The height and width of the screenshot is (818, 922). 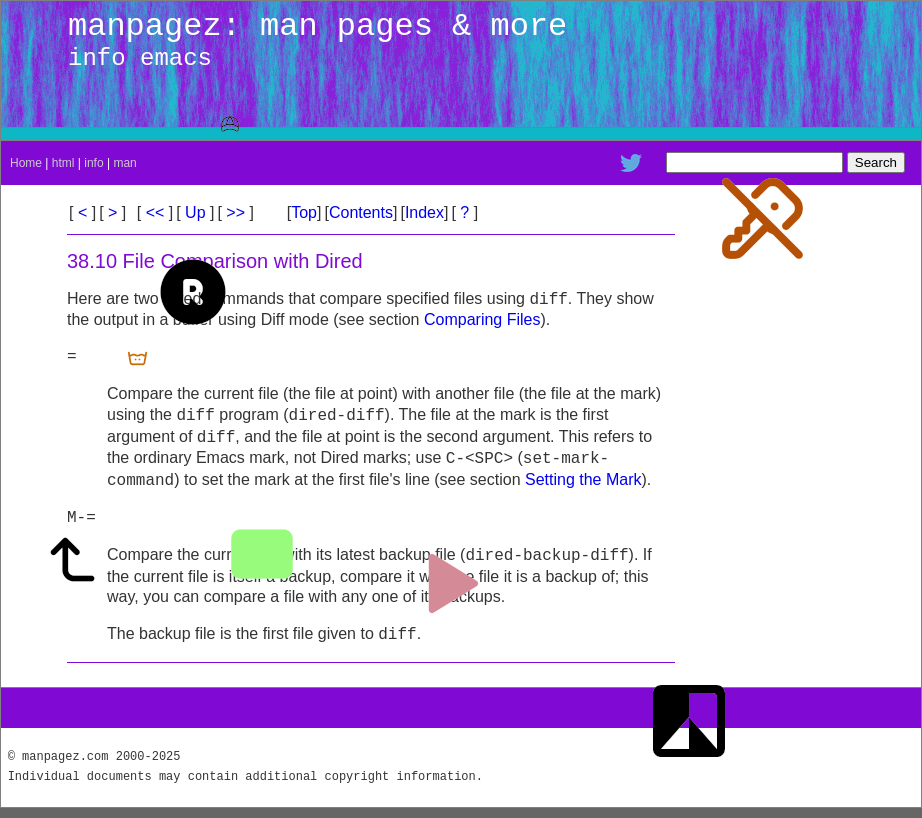 What do you see at coordinates (448, 583) in the screenshot?
I see `play media content` at bounding box center [448, 583].